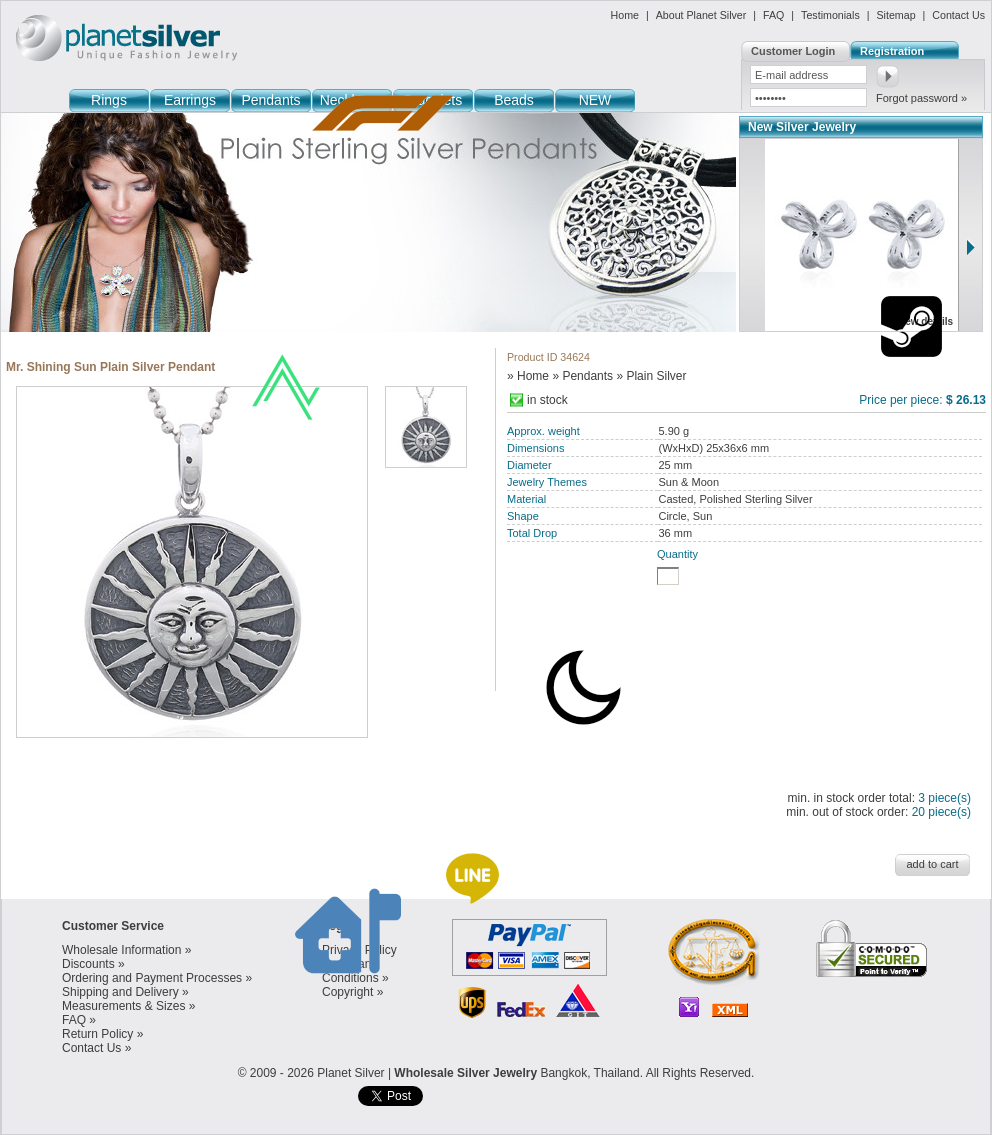  Describe the element at coordinates (472, 878) in the screenshot. I see `open LINE messaging app` at that location.